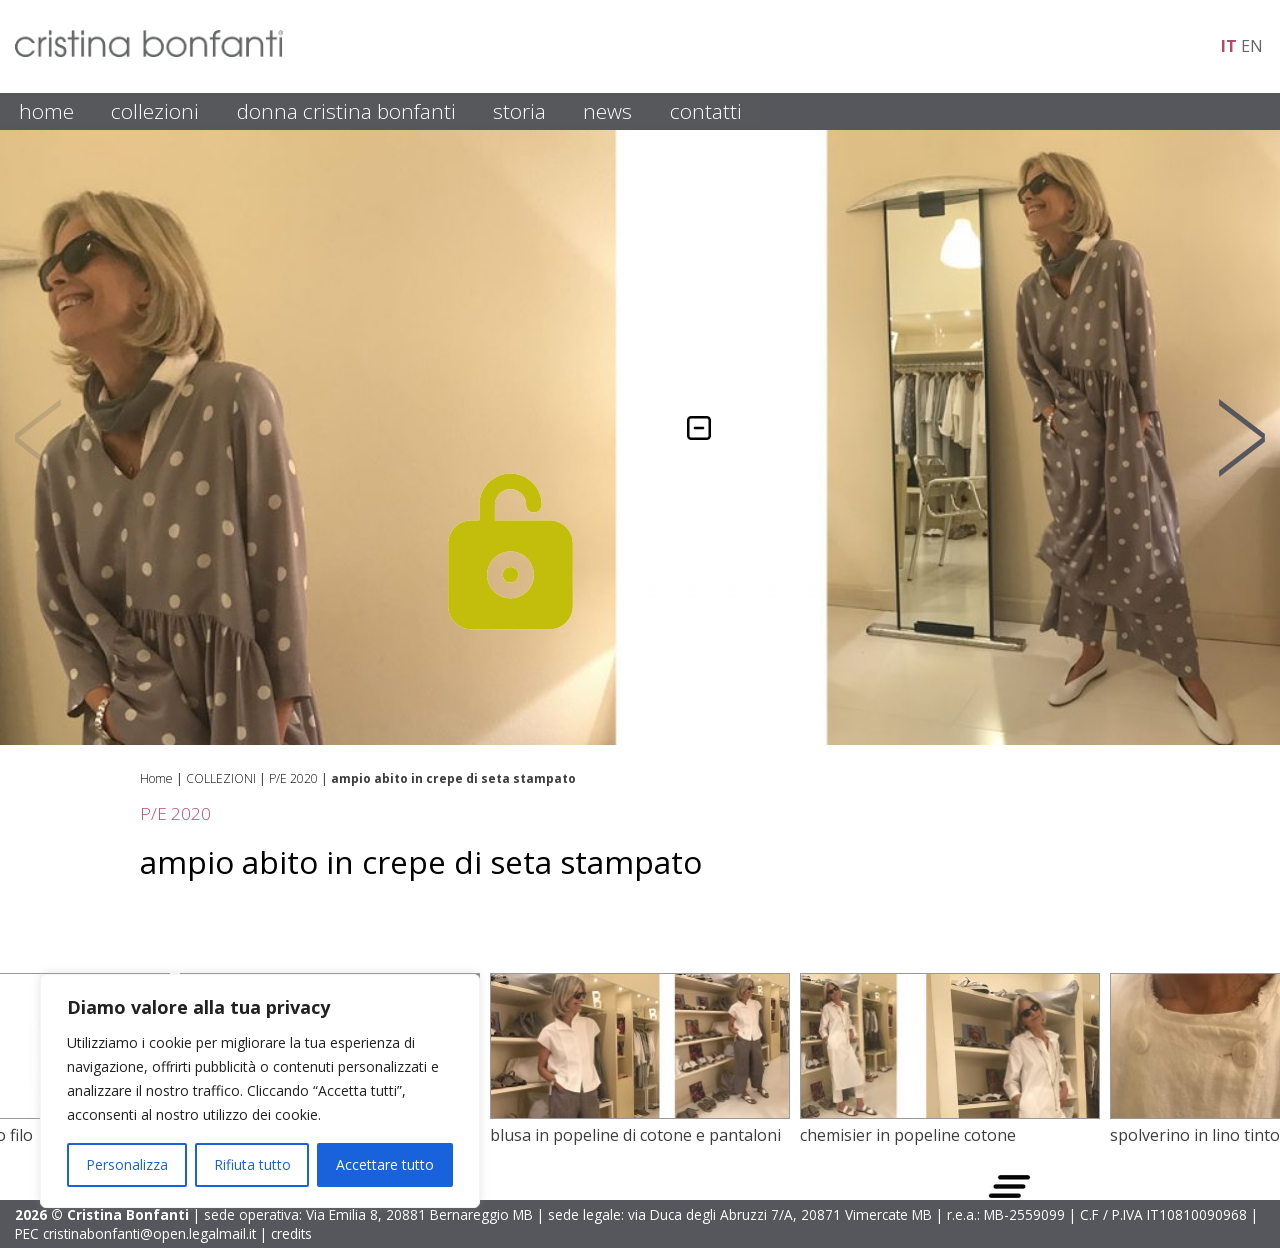 This screenshot has width=1280, height=1248. I want to click on clear all items from a list, so click(1009, 1186).